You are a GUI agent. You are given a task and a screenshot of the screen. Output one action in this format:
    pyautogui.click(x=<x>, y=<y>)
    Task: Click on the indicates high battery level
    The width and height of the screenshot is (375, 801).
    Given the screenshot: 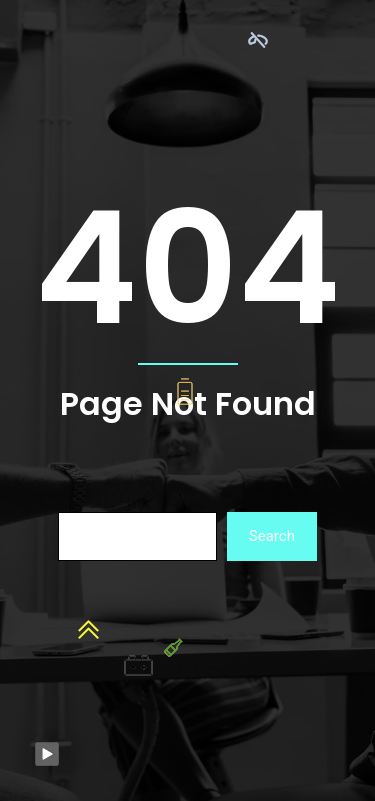 What is the action you would take?
    pyautogui.click(x=185, y=392)
    